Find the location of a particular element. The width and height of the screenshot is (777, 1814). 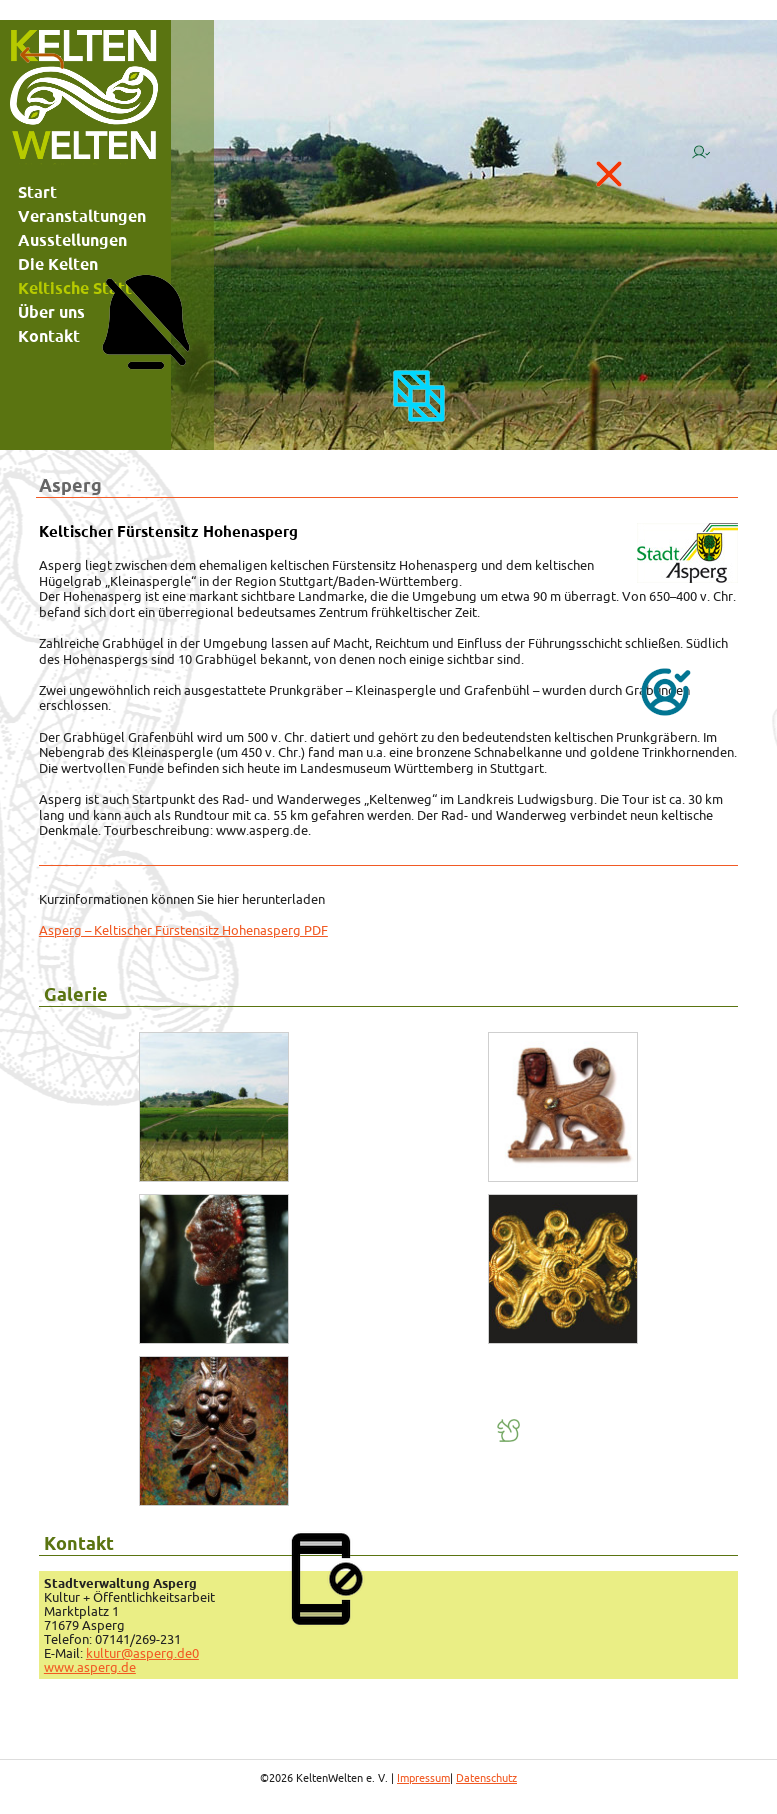

block or restrict an app is located at coordinates (321, 1579).